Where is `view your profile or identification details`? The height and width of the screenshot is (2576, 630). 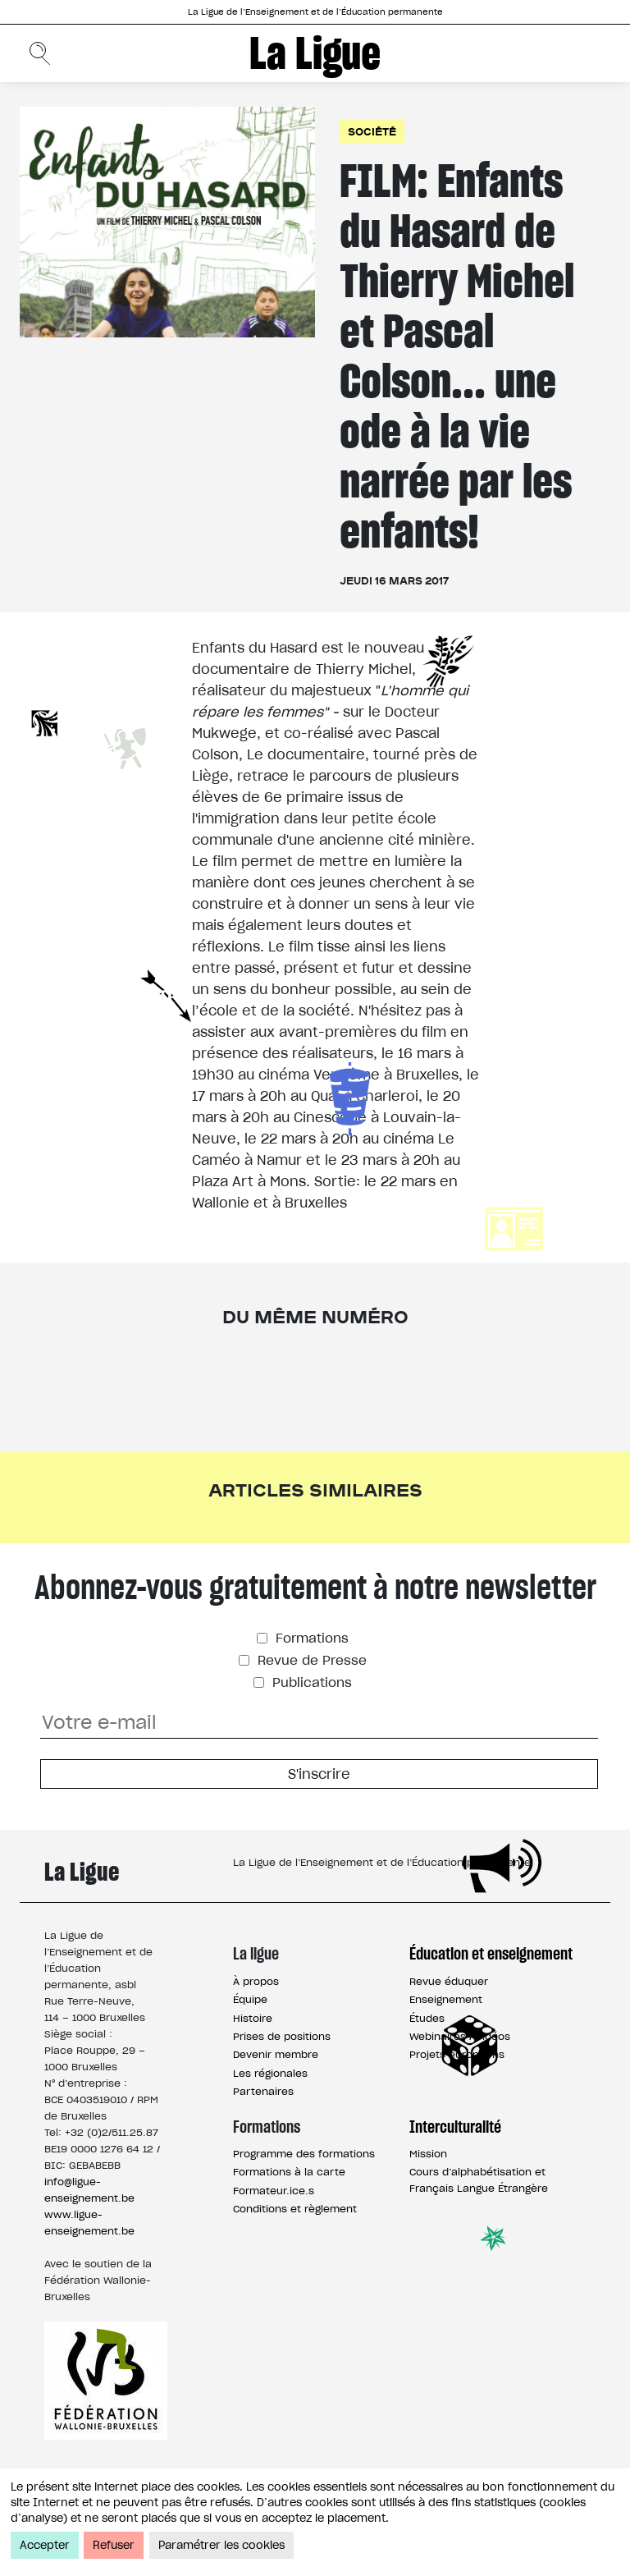 view your profile or identification details is located at coordinates (514, 1227).